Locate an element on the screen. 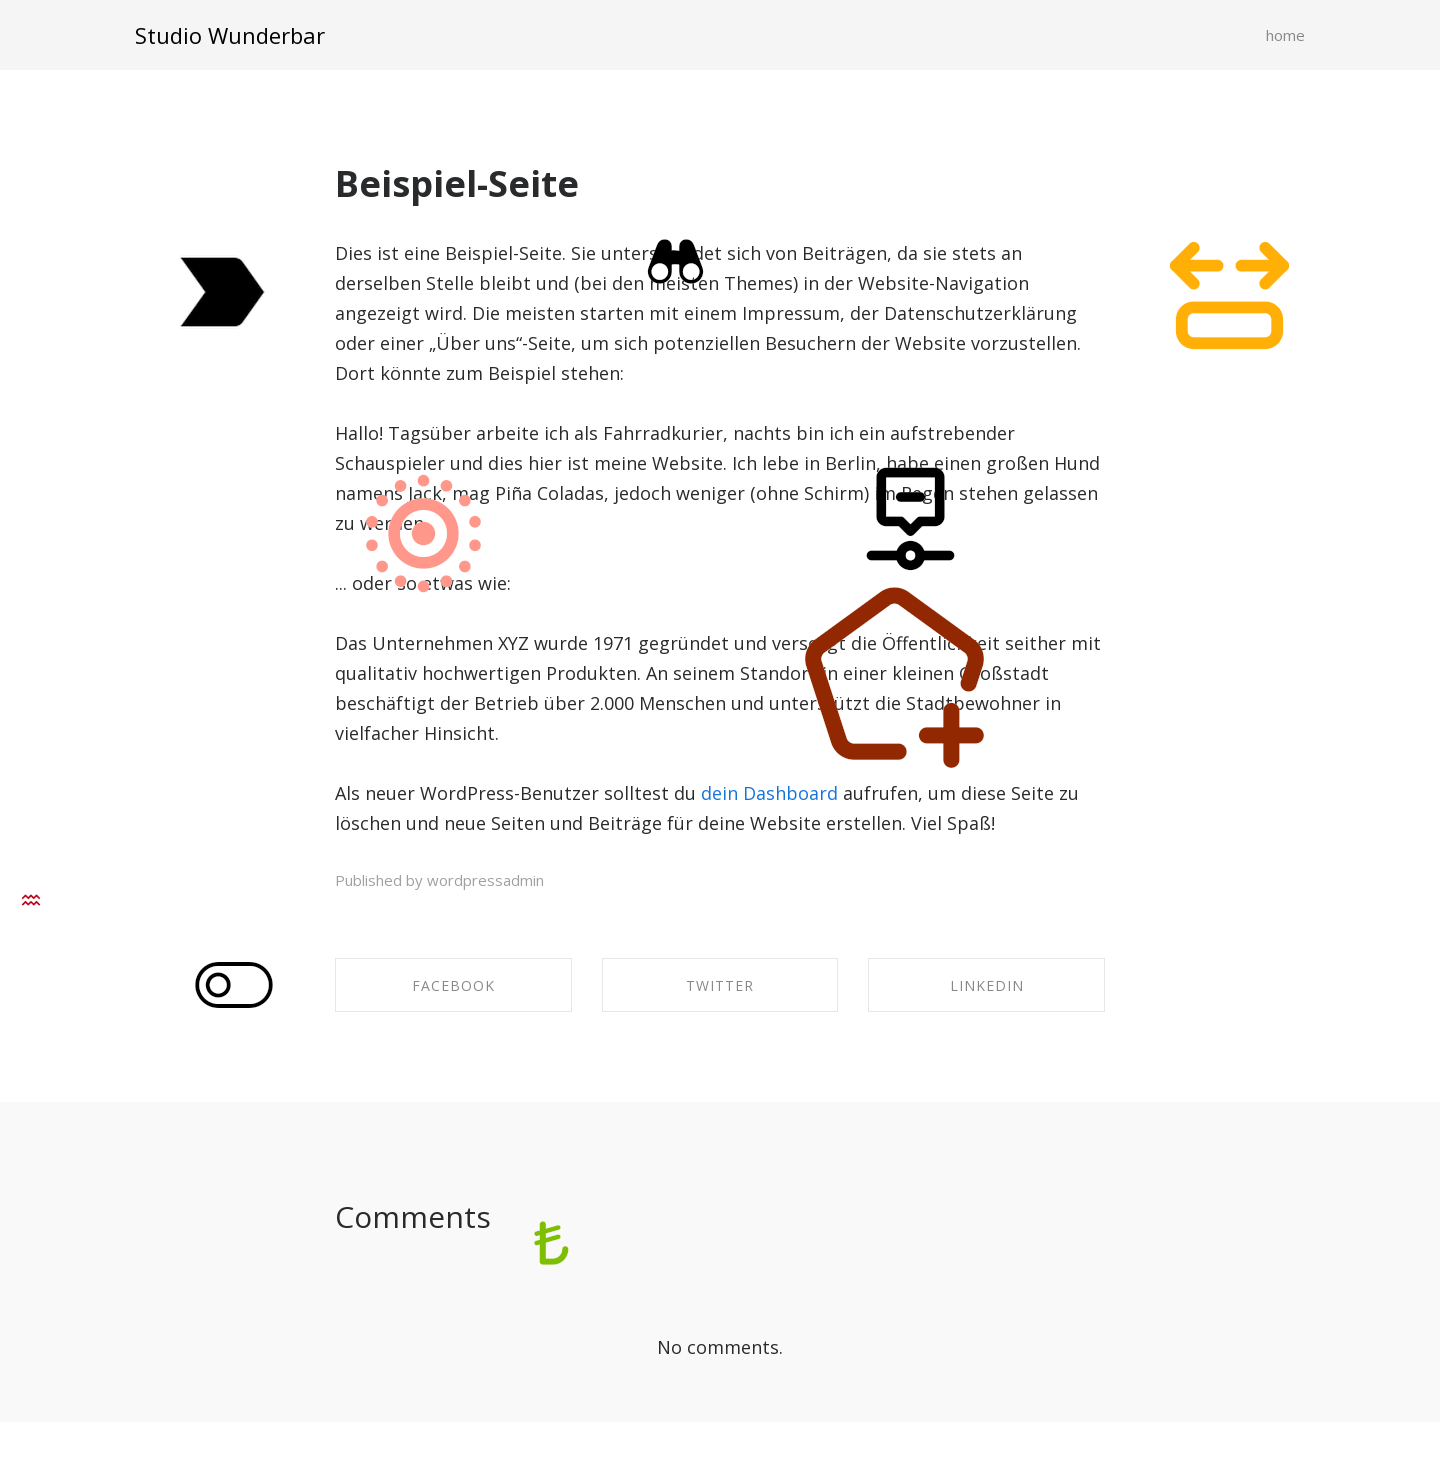  indicates aquarius zodiac sign is located at coordinates (31, 900).